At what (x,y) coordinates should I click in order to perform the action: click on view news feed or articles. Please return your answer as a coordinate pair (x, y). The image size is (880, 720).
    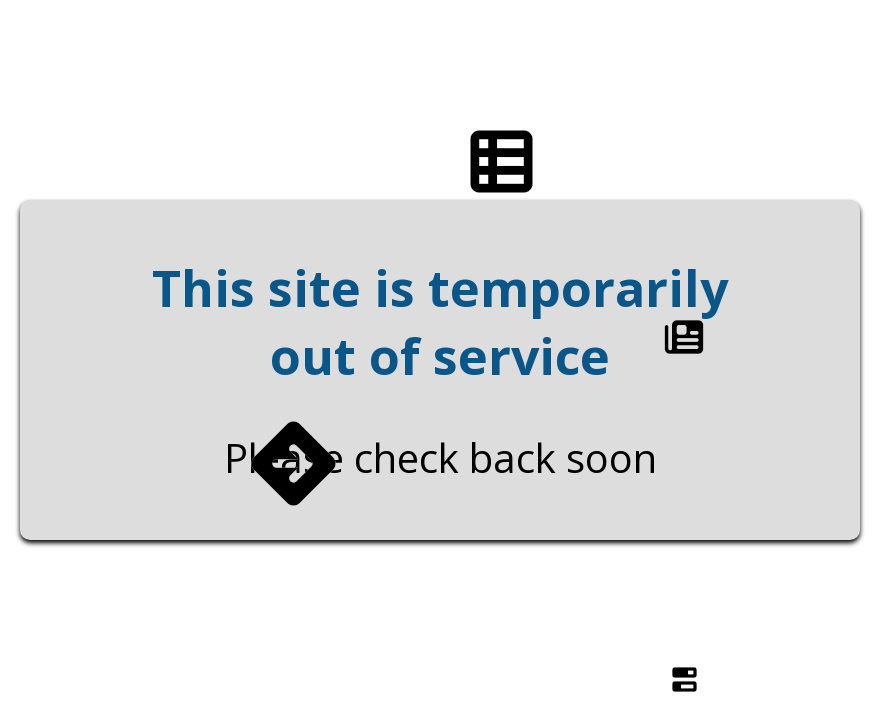
    Looking at the image, I should click on (684, 337).